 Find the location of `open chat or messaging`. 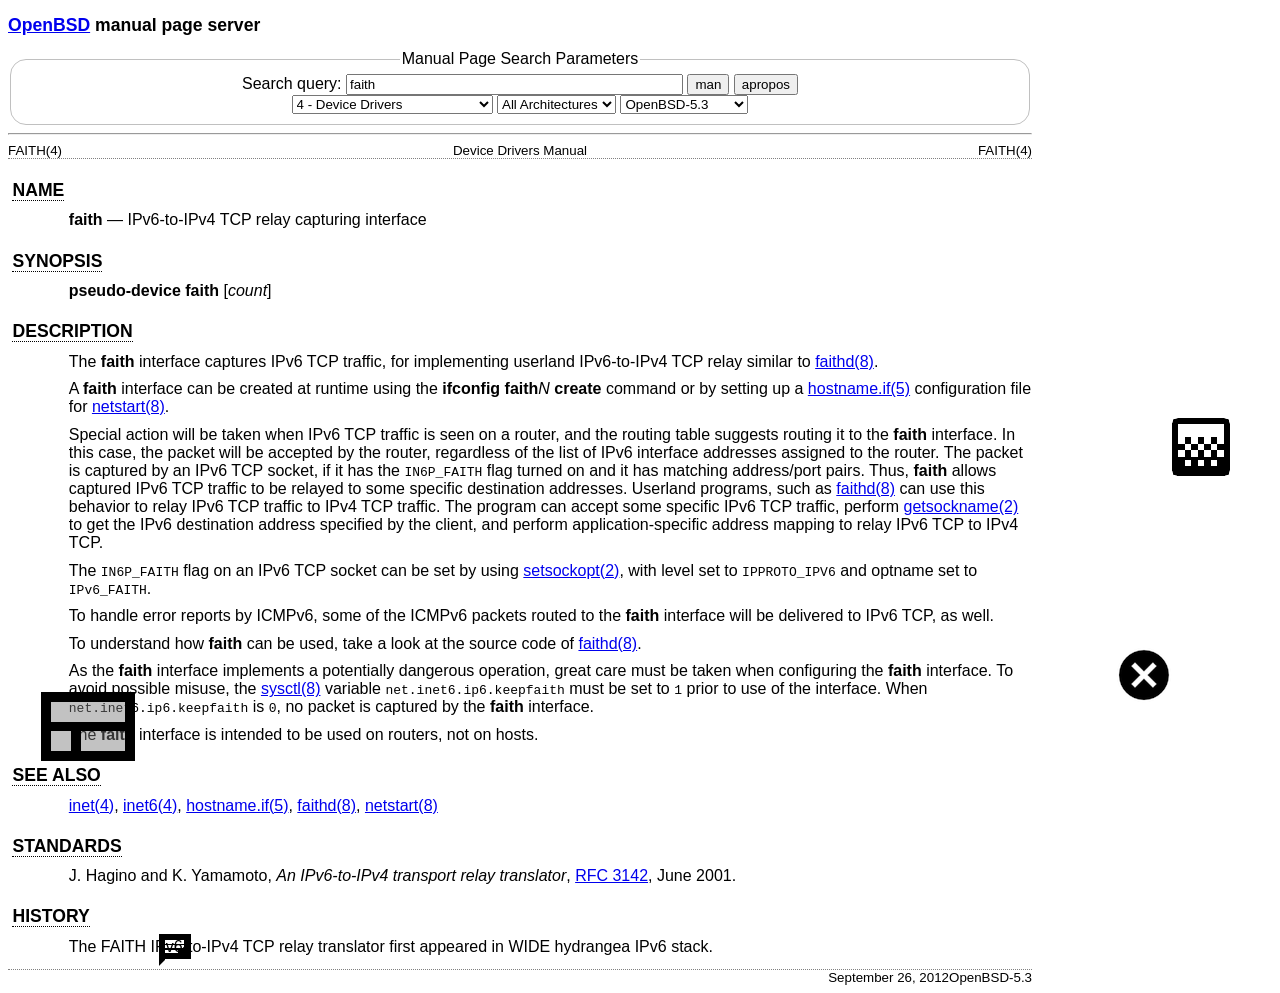

open chat or messaging is located at coordinates (175, 950).